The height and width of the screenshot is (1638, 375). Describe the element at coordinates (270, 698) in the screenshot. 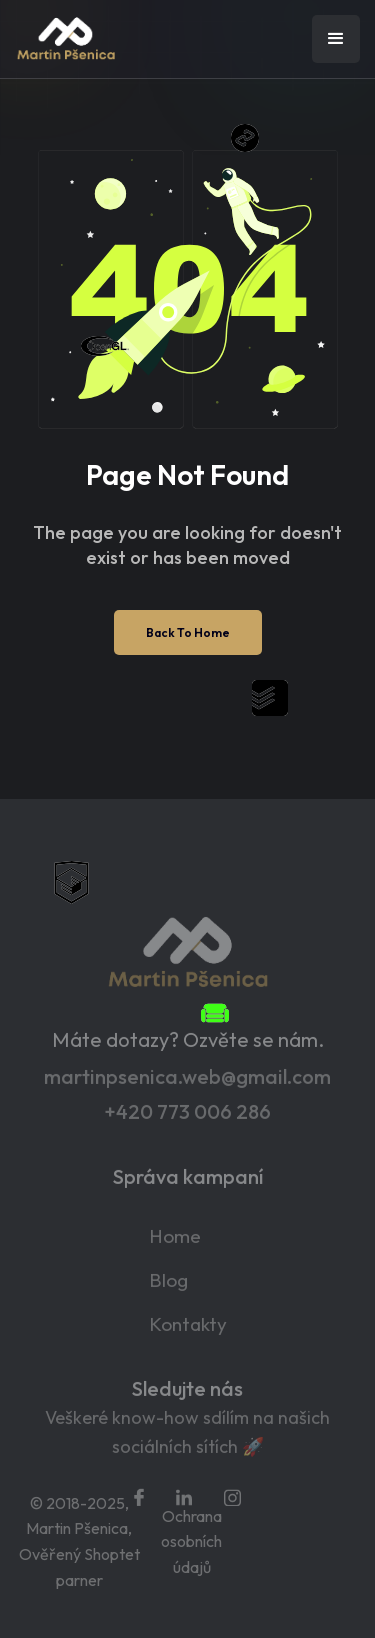

I see `open Todoist app` at that location.